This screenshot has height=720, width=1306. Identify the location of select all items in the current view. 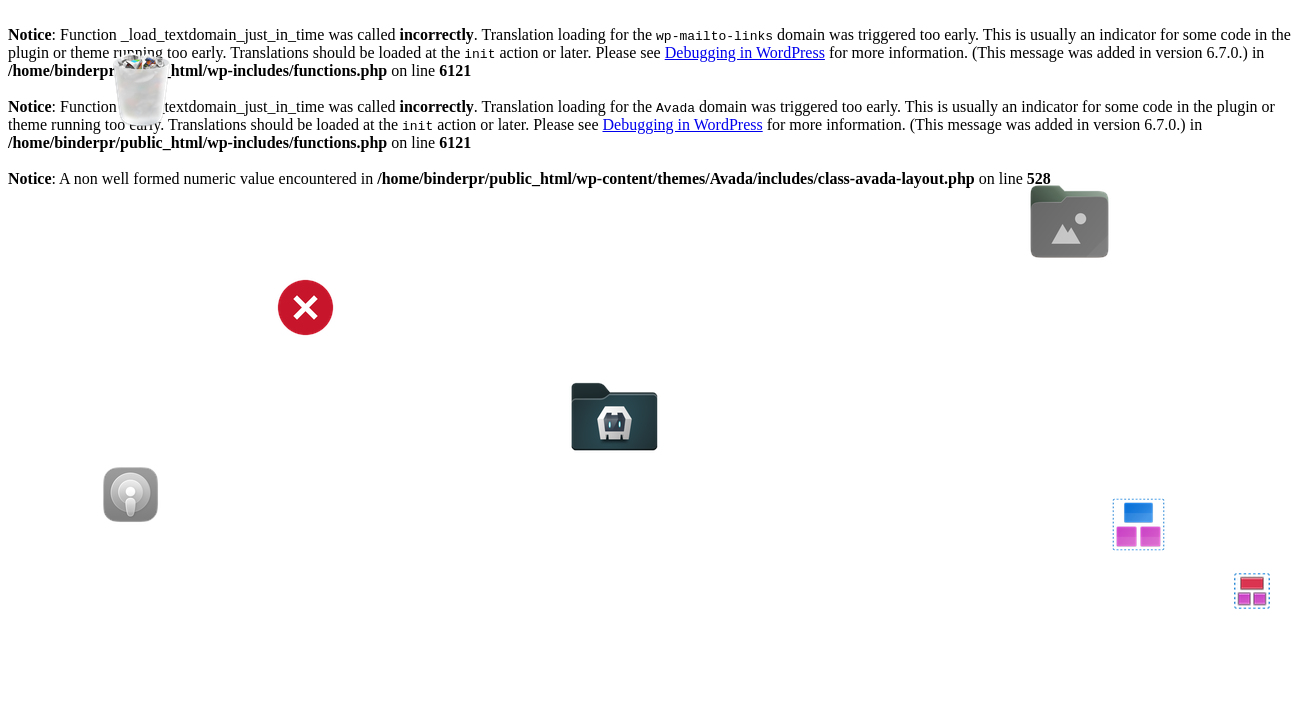
(1138, 524).